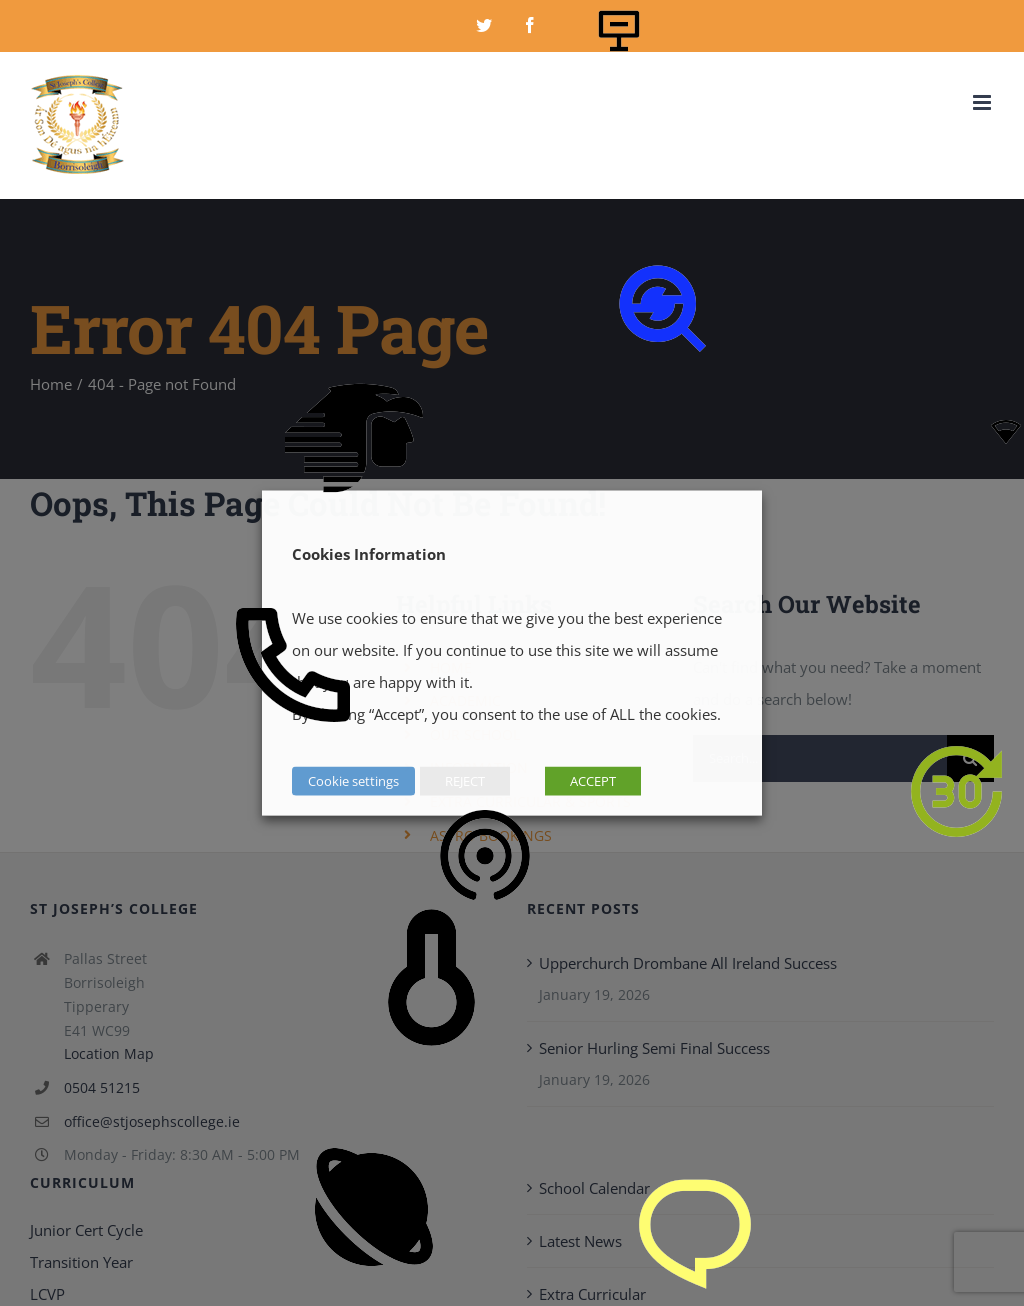 The image size is (1024, 1306). What do you see at coordinates (354, 438) in the screenshot?
I see `aeromexico airline logo` at bounding box center [354, 438].